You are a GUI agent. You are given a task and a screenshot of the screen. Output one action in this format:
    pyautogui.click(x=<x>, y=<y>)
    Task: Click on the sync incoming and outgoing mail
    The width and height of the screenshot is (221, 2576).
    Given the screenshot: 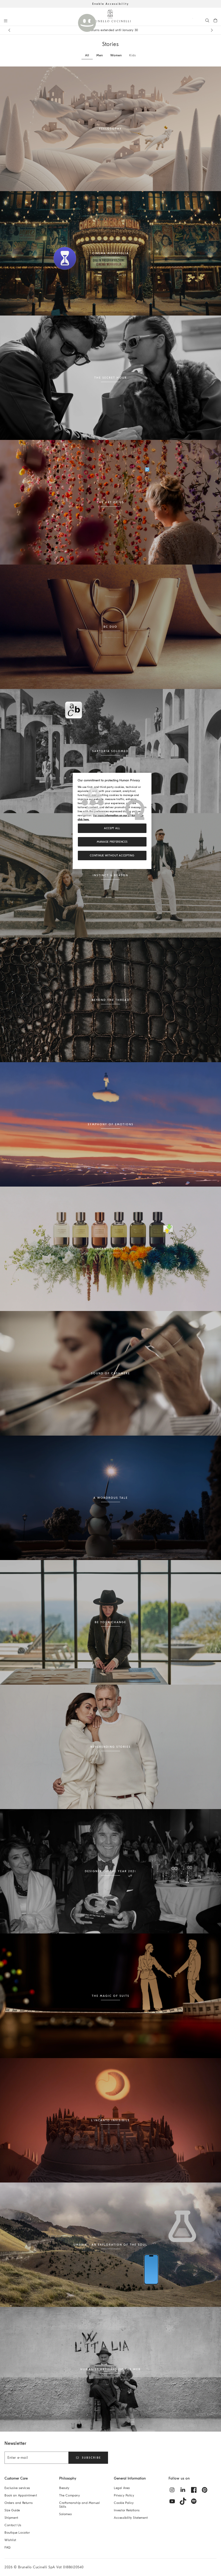 What is the action you would take?
    pyautogui.click(x=168, y=1229)
    